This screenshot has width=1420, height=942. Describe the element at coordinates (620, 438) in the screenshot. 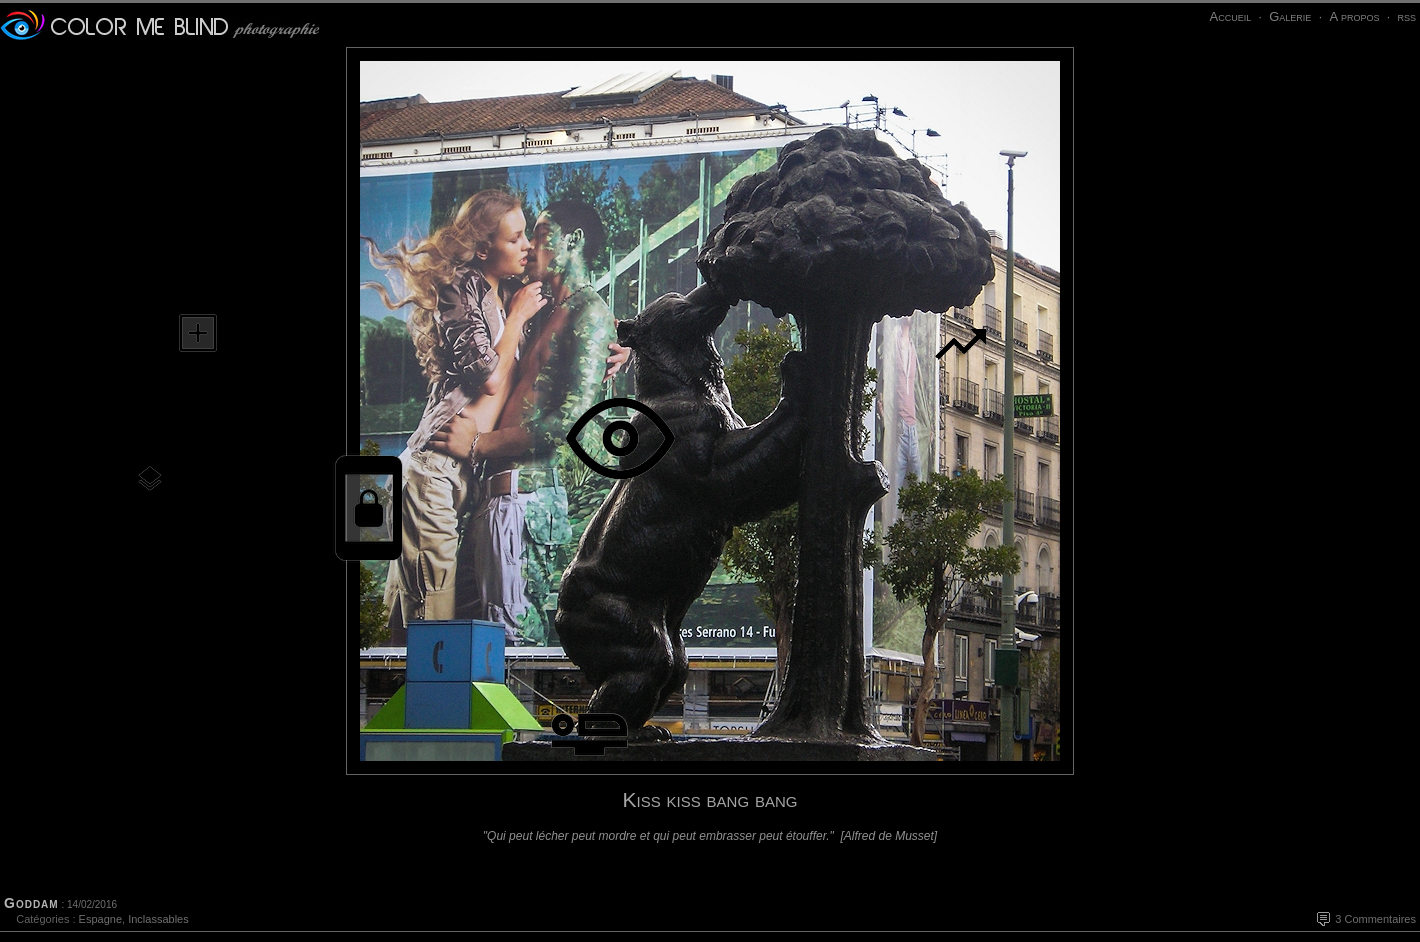

I see `view or preview content` at that location.